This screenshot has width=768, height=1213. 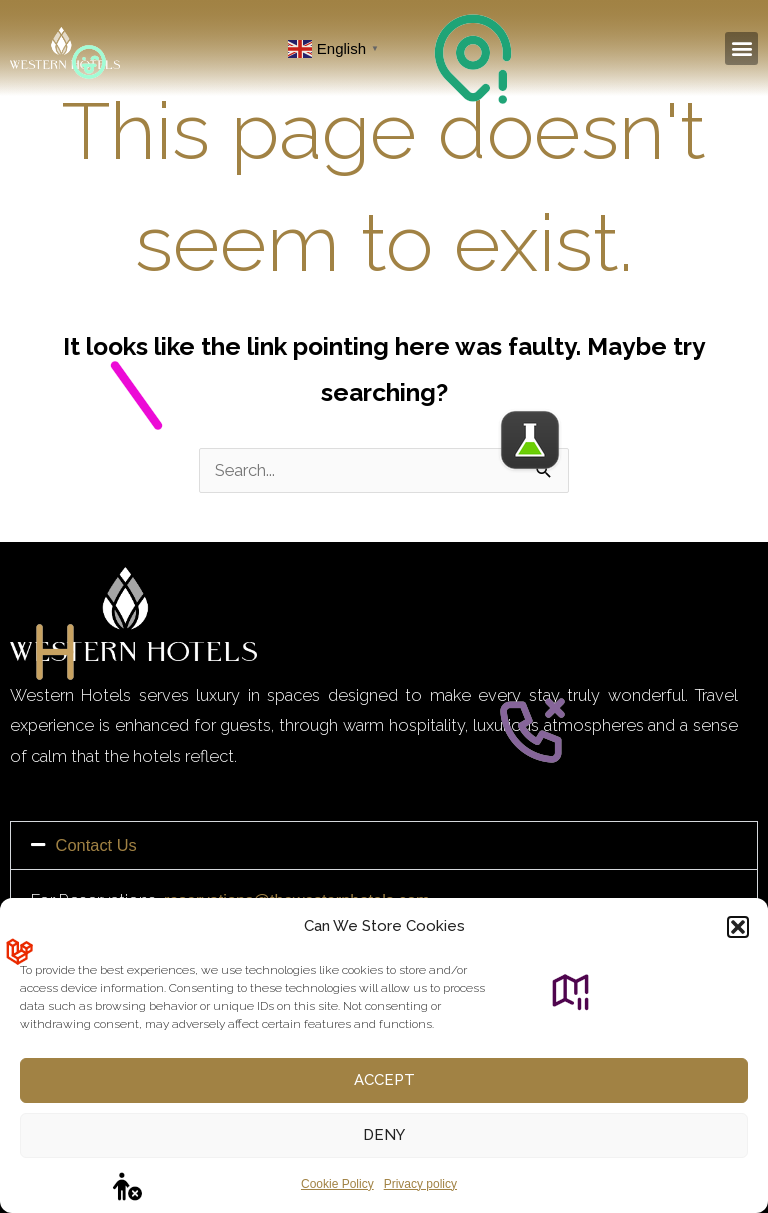 I want to click on remove a user or contact, so click(x=126, y=1186).